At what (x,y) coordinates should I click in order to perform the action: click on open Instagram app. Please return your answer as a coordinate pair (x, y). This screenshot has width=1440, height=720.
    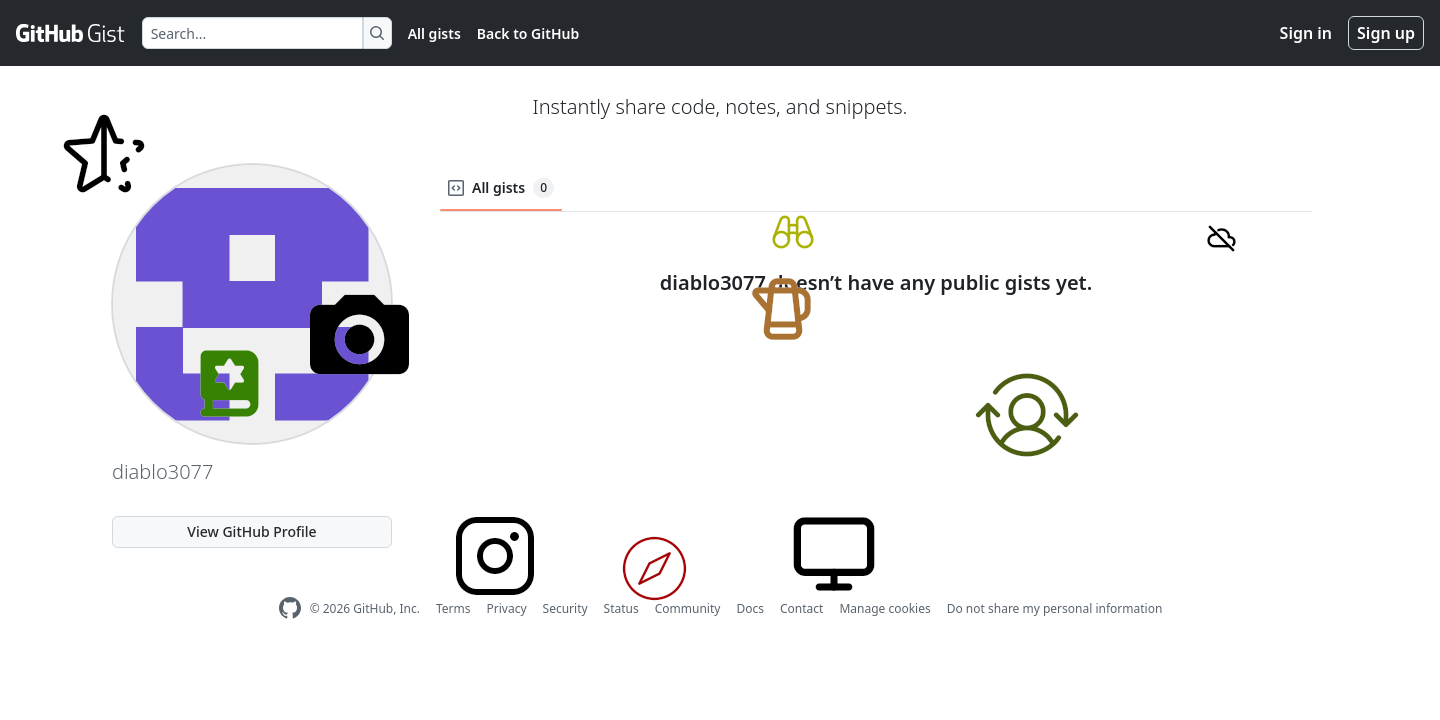
    Looking at the image, I should click on (495, 556).